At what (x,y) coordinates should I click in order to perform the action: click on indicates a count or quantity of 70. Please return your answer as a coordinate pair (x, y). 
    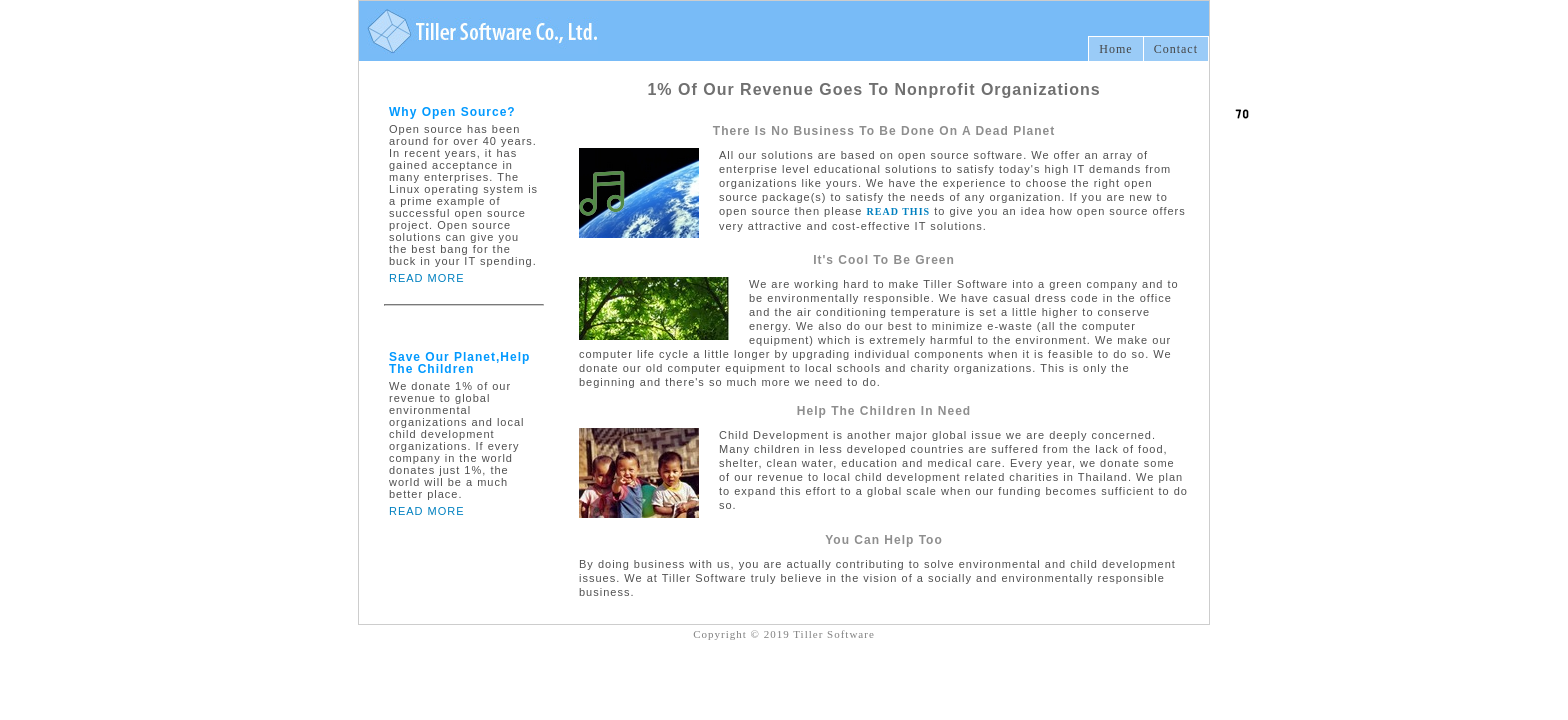
    Looking at the image, I should click on (1242, 114).